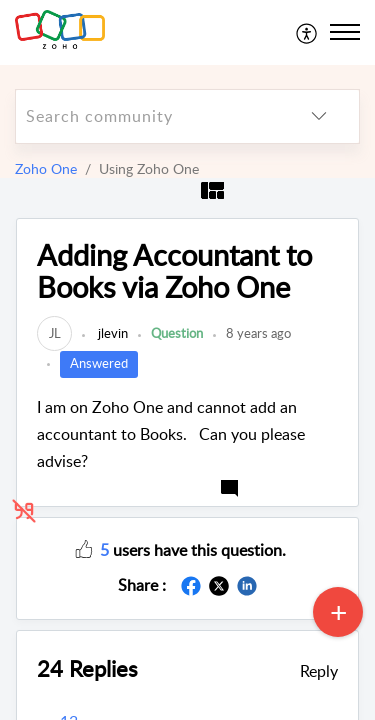 This screenshot has width=375, height=720. I want to click on disable quotation formatting, so click(24, 511).